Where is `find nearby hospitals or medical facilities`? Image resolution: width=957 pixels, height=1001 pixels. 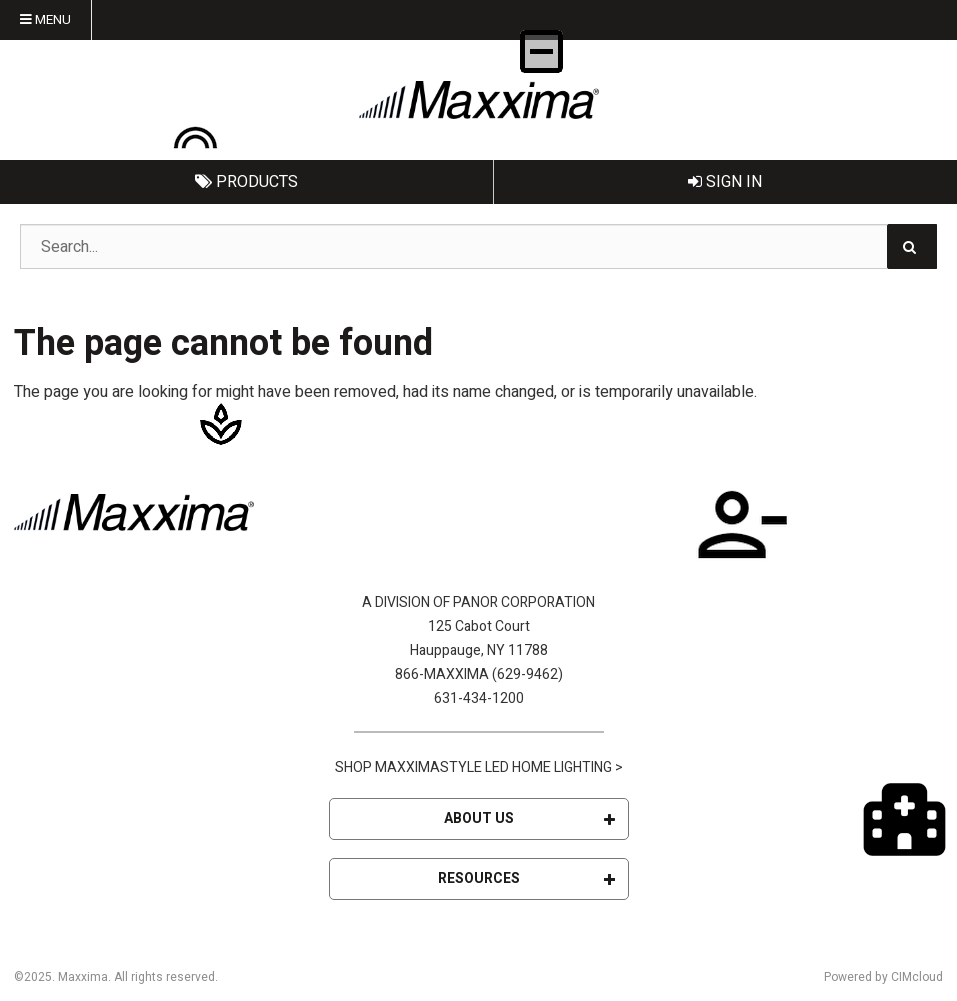
find nearby hospitals or medical facilities is located at coordinates (904, 819).